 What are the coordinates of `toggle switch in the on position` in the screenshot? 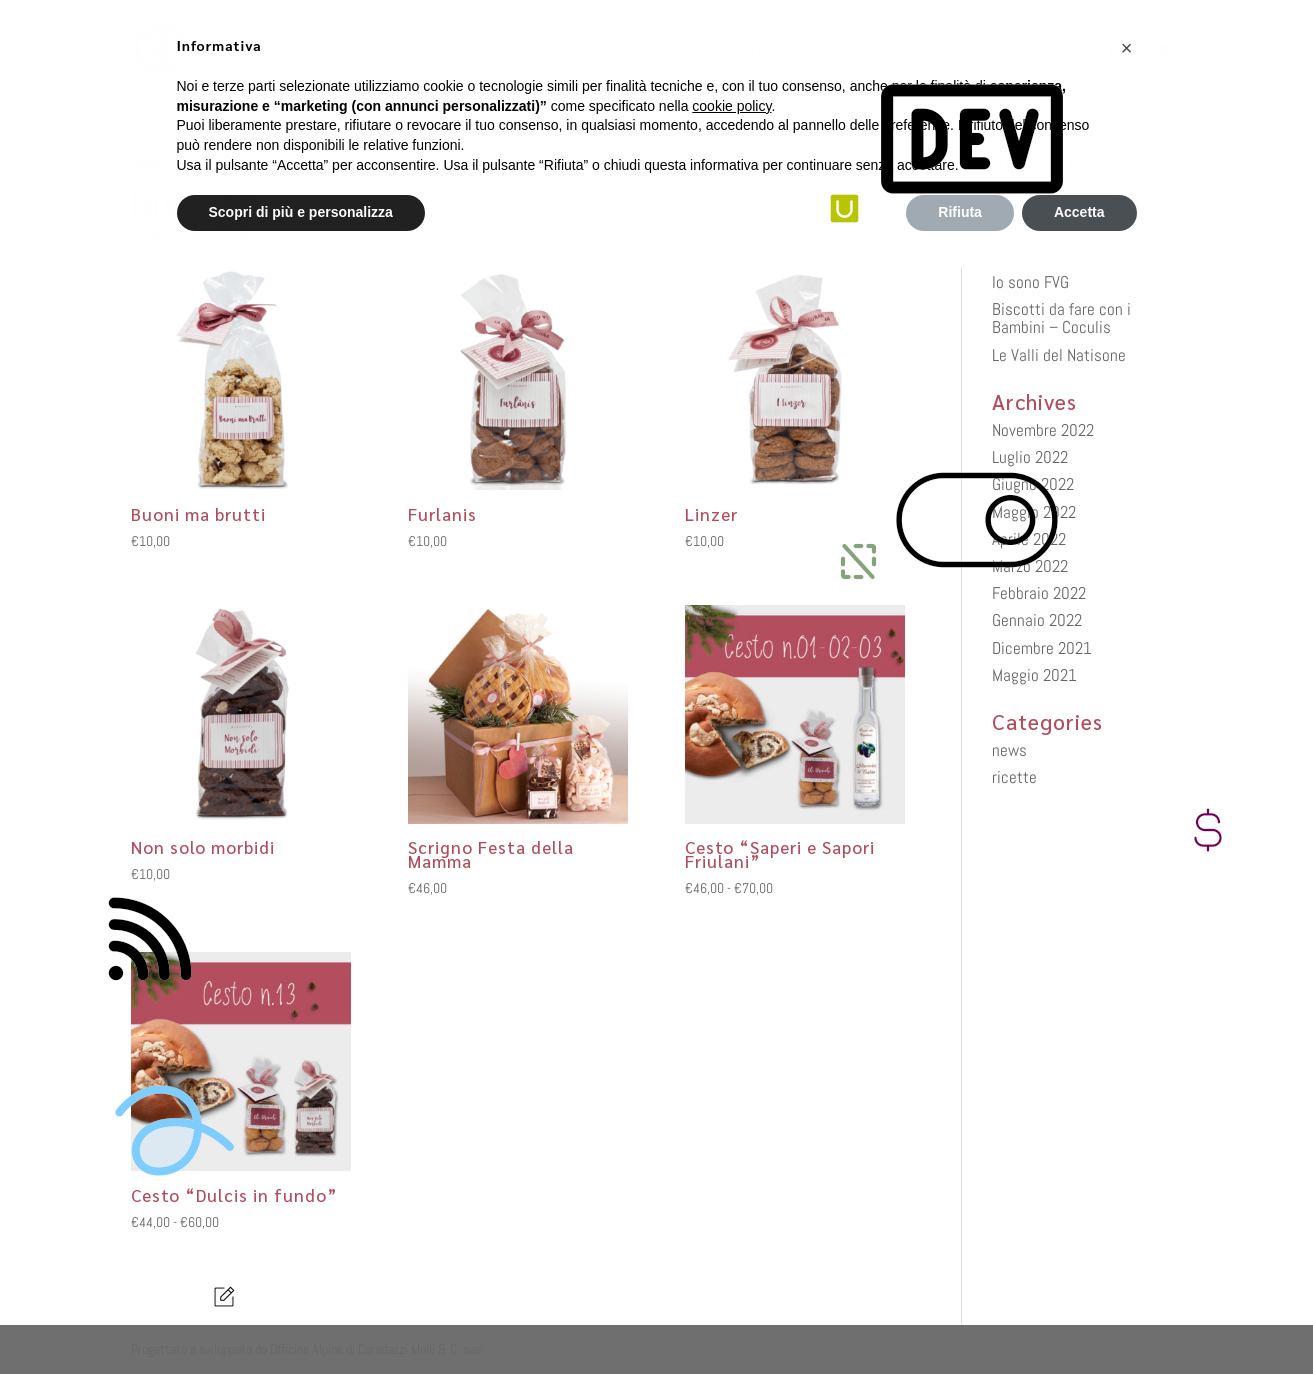 It's located at (977, 520).